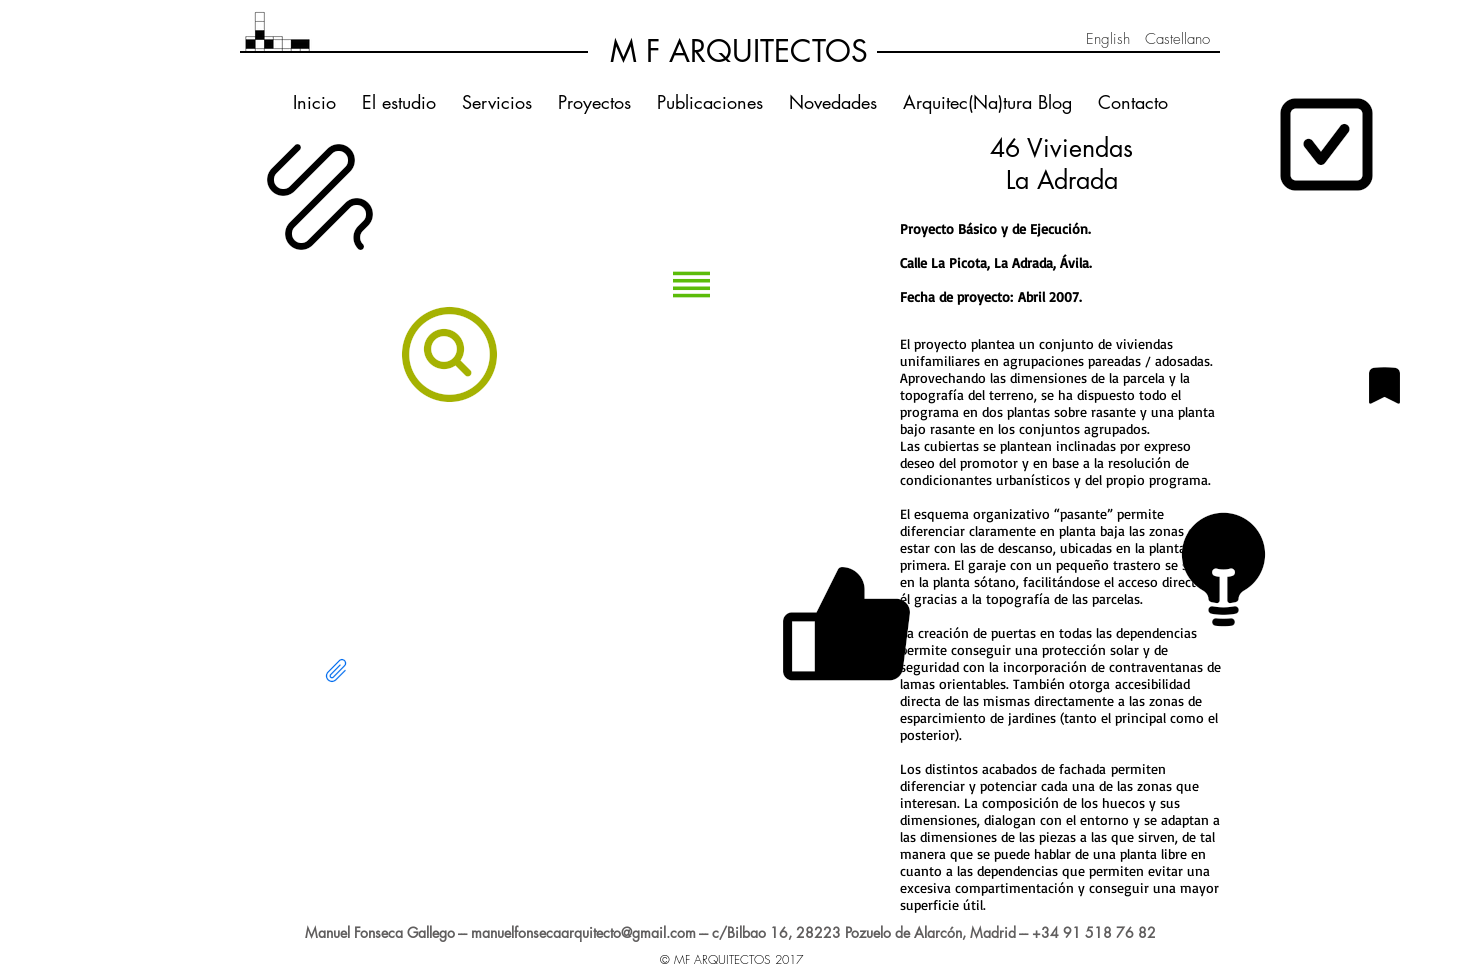  Describe the element at coordinates (1223, 569) in the screenshot. I see `view tips or suggestions` at that location.